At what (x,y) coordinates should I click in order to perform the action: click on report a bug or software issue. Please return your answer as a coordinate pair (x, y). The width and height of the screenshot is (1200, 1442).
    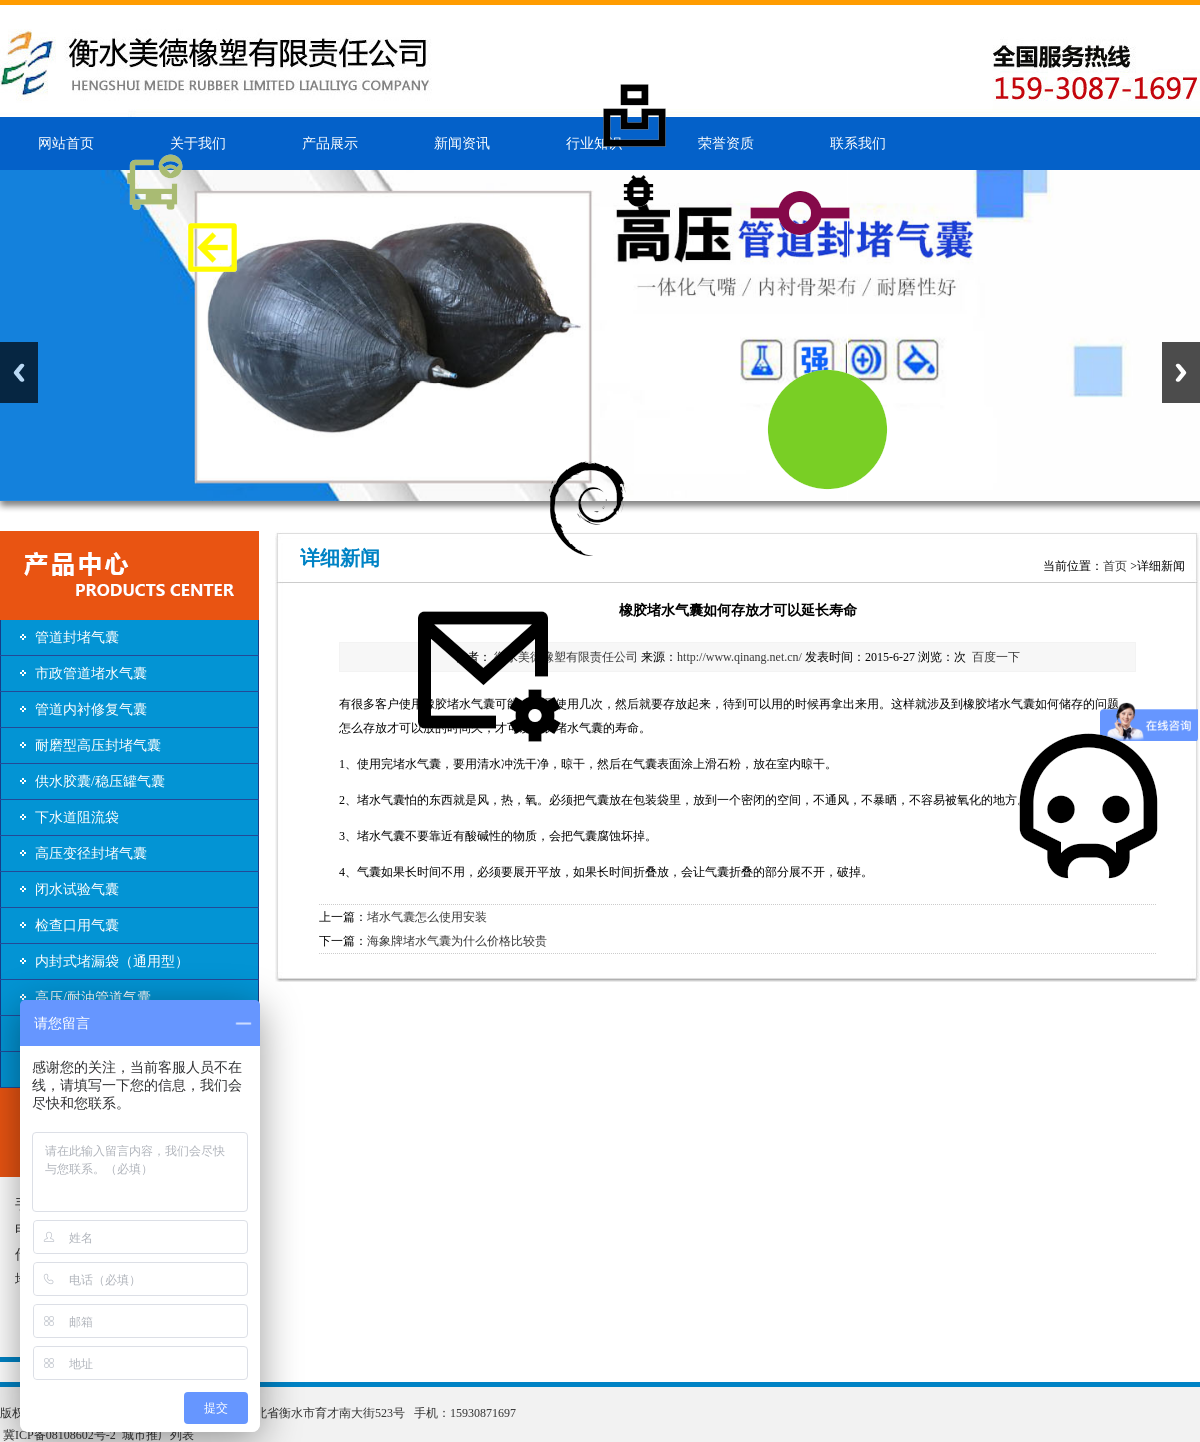
    Looking at the image, I should click on (638, 190).